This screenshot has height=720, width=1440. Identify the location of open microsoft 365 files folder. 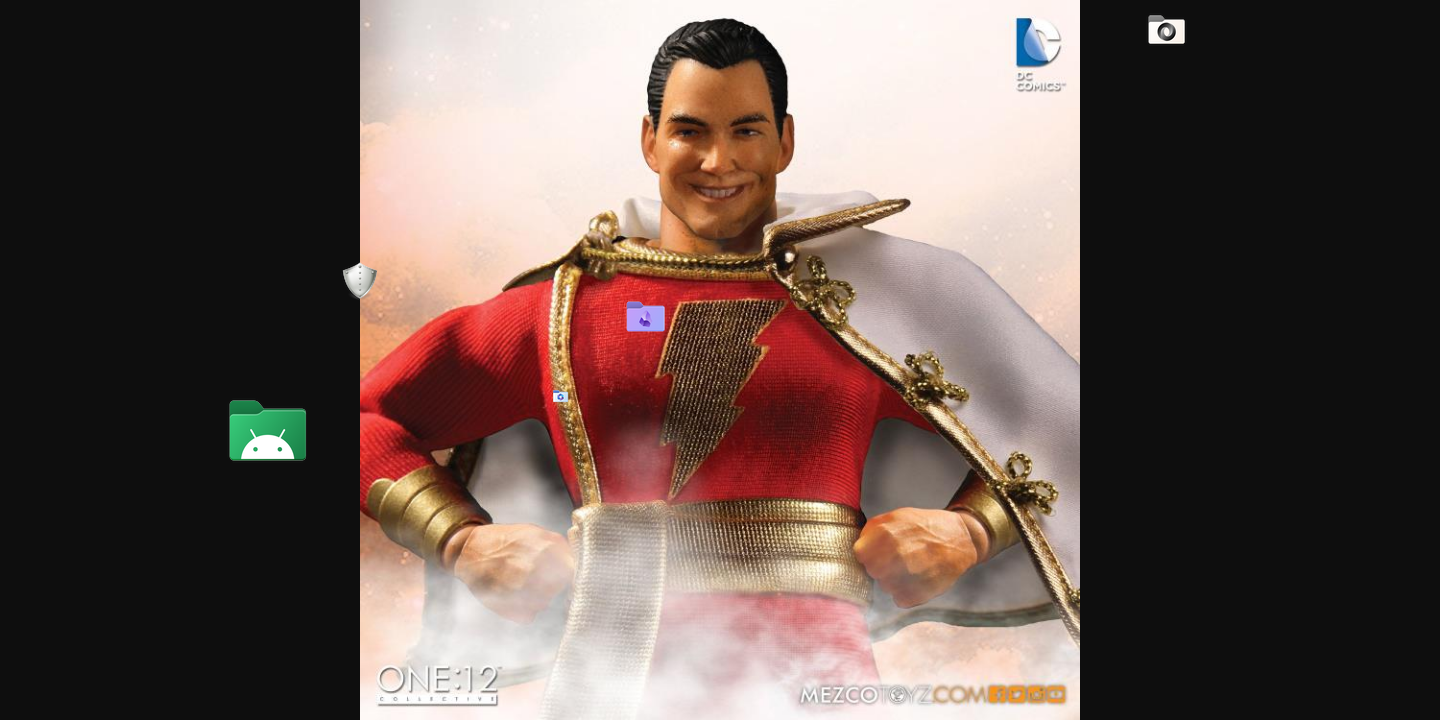
(560, 396).